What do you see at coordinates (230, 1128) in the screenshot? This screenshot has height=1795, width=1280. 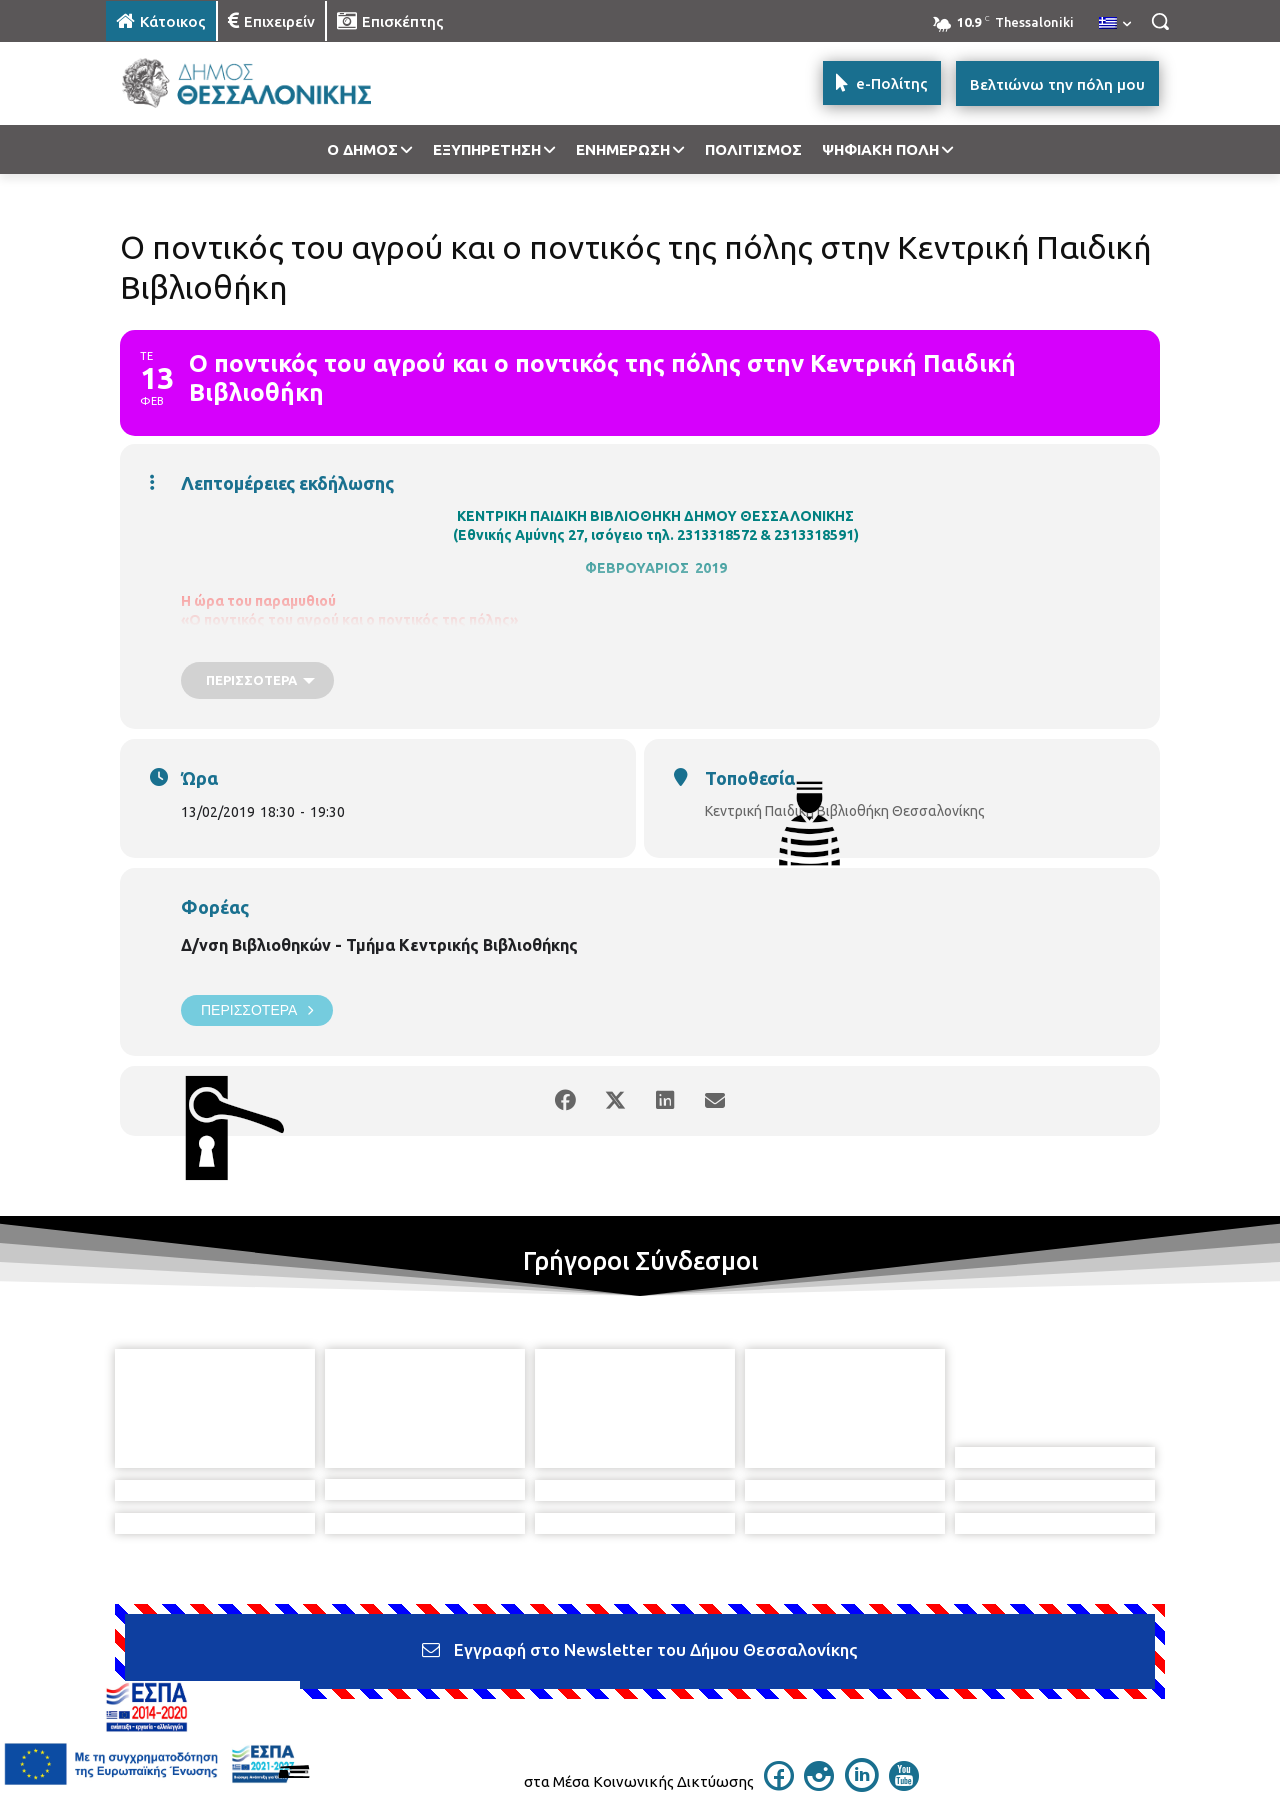 I see `access security or lock settings` at bounding box center [230, 1128].